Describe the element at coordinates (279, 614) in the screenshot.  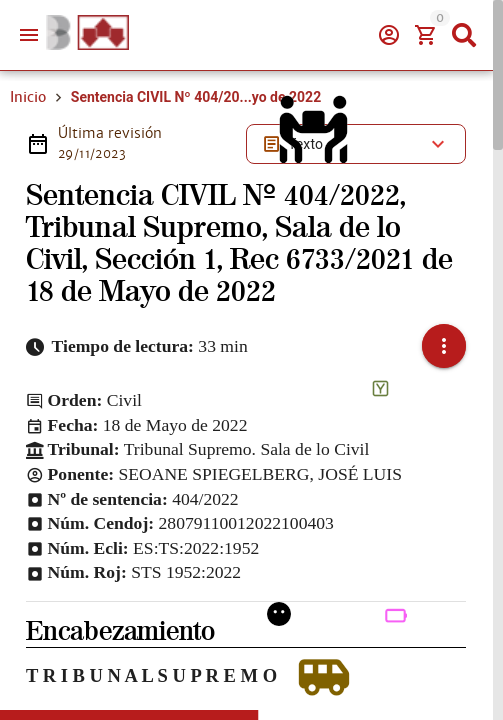
I see `indicates neutral or no feedback given` at that location.